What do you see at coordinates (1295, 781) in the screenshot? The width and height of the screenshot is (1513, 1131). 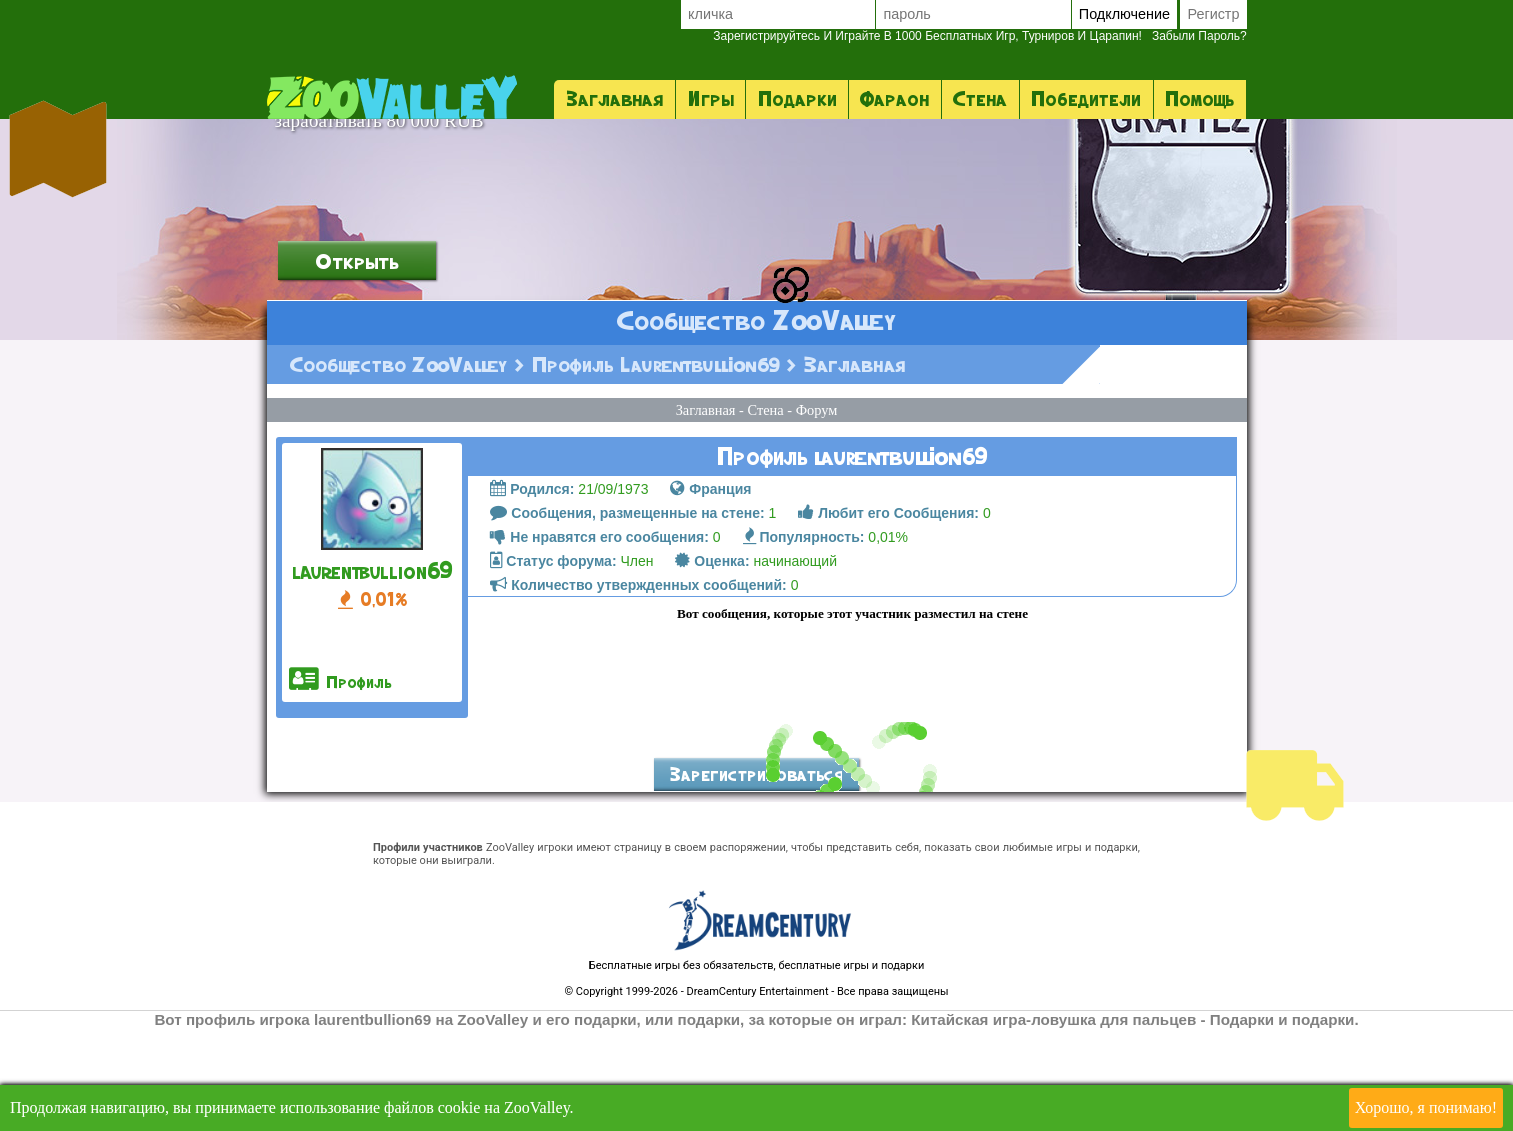 I see `track your delivery or shipment` at bounding box center [1295, 781].